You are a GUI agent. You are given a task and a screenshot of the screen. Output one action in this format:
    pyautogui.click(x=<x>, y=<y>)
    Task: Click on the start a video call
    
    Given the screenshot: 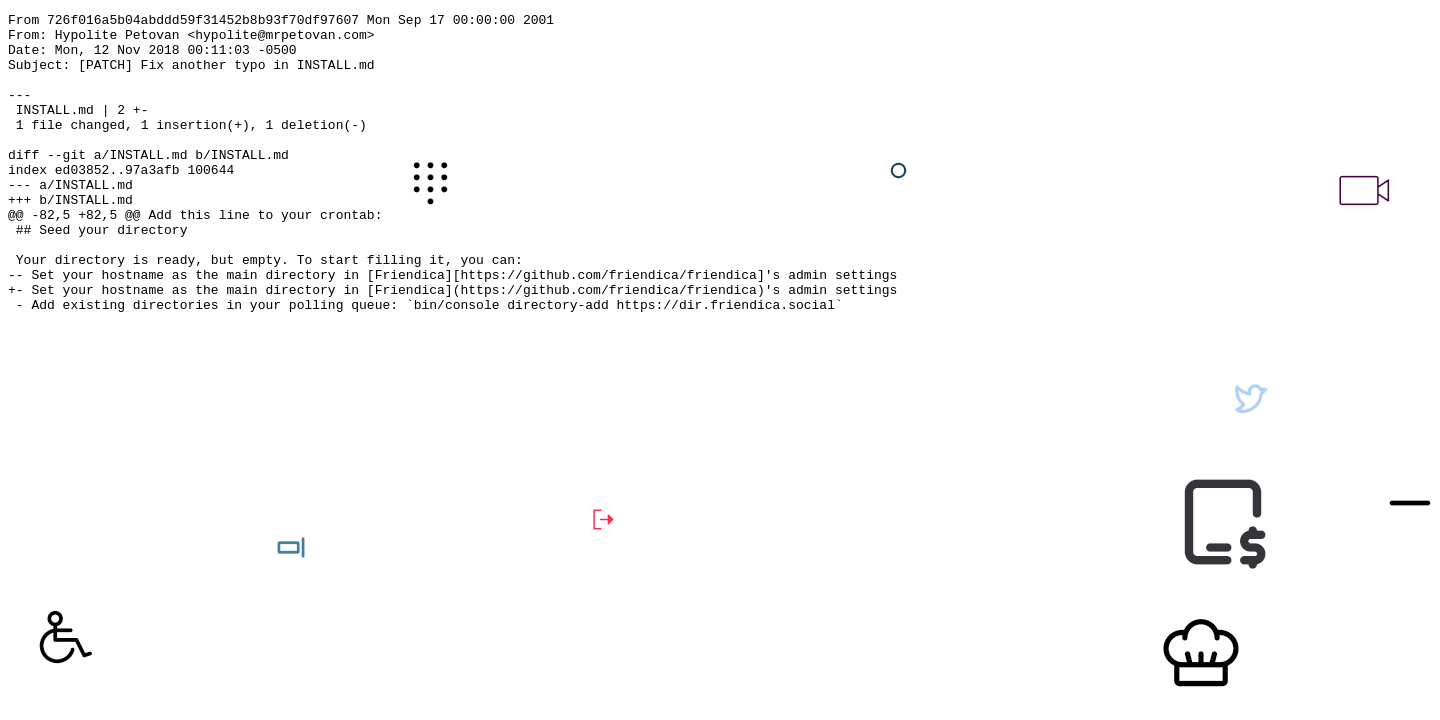 What is the action you would take?
    pyautogui.click(x=1362, y=190)
    